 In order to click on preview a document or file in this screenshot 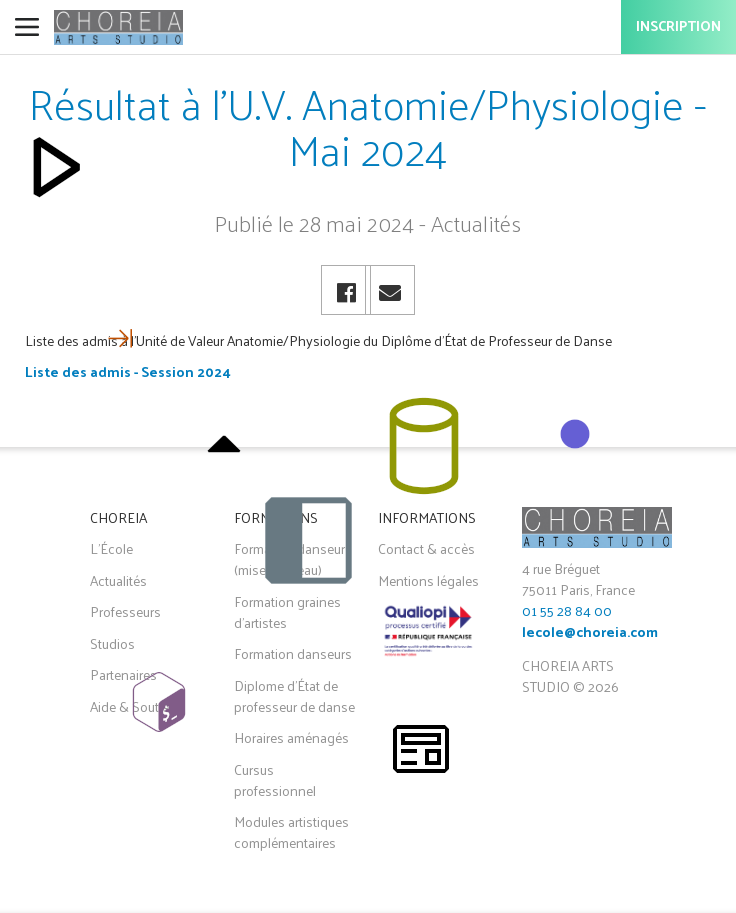, I will do `click(421, 749)`.